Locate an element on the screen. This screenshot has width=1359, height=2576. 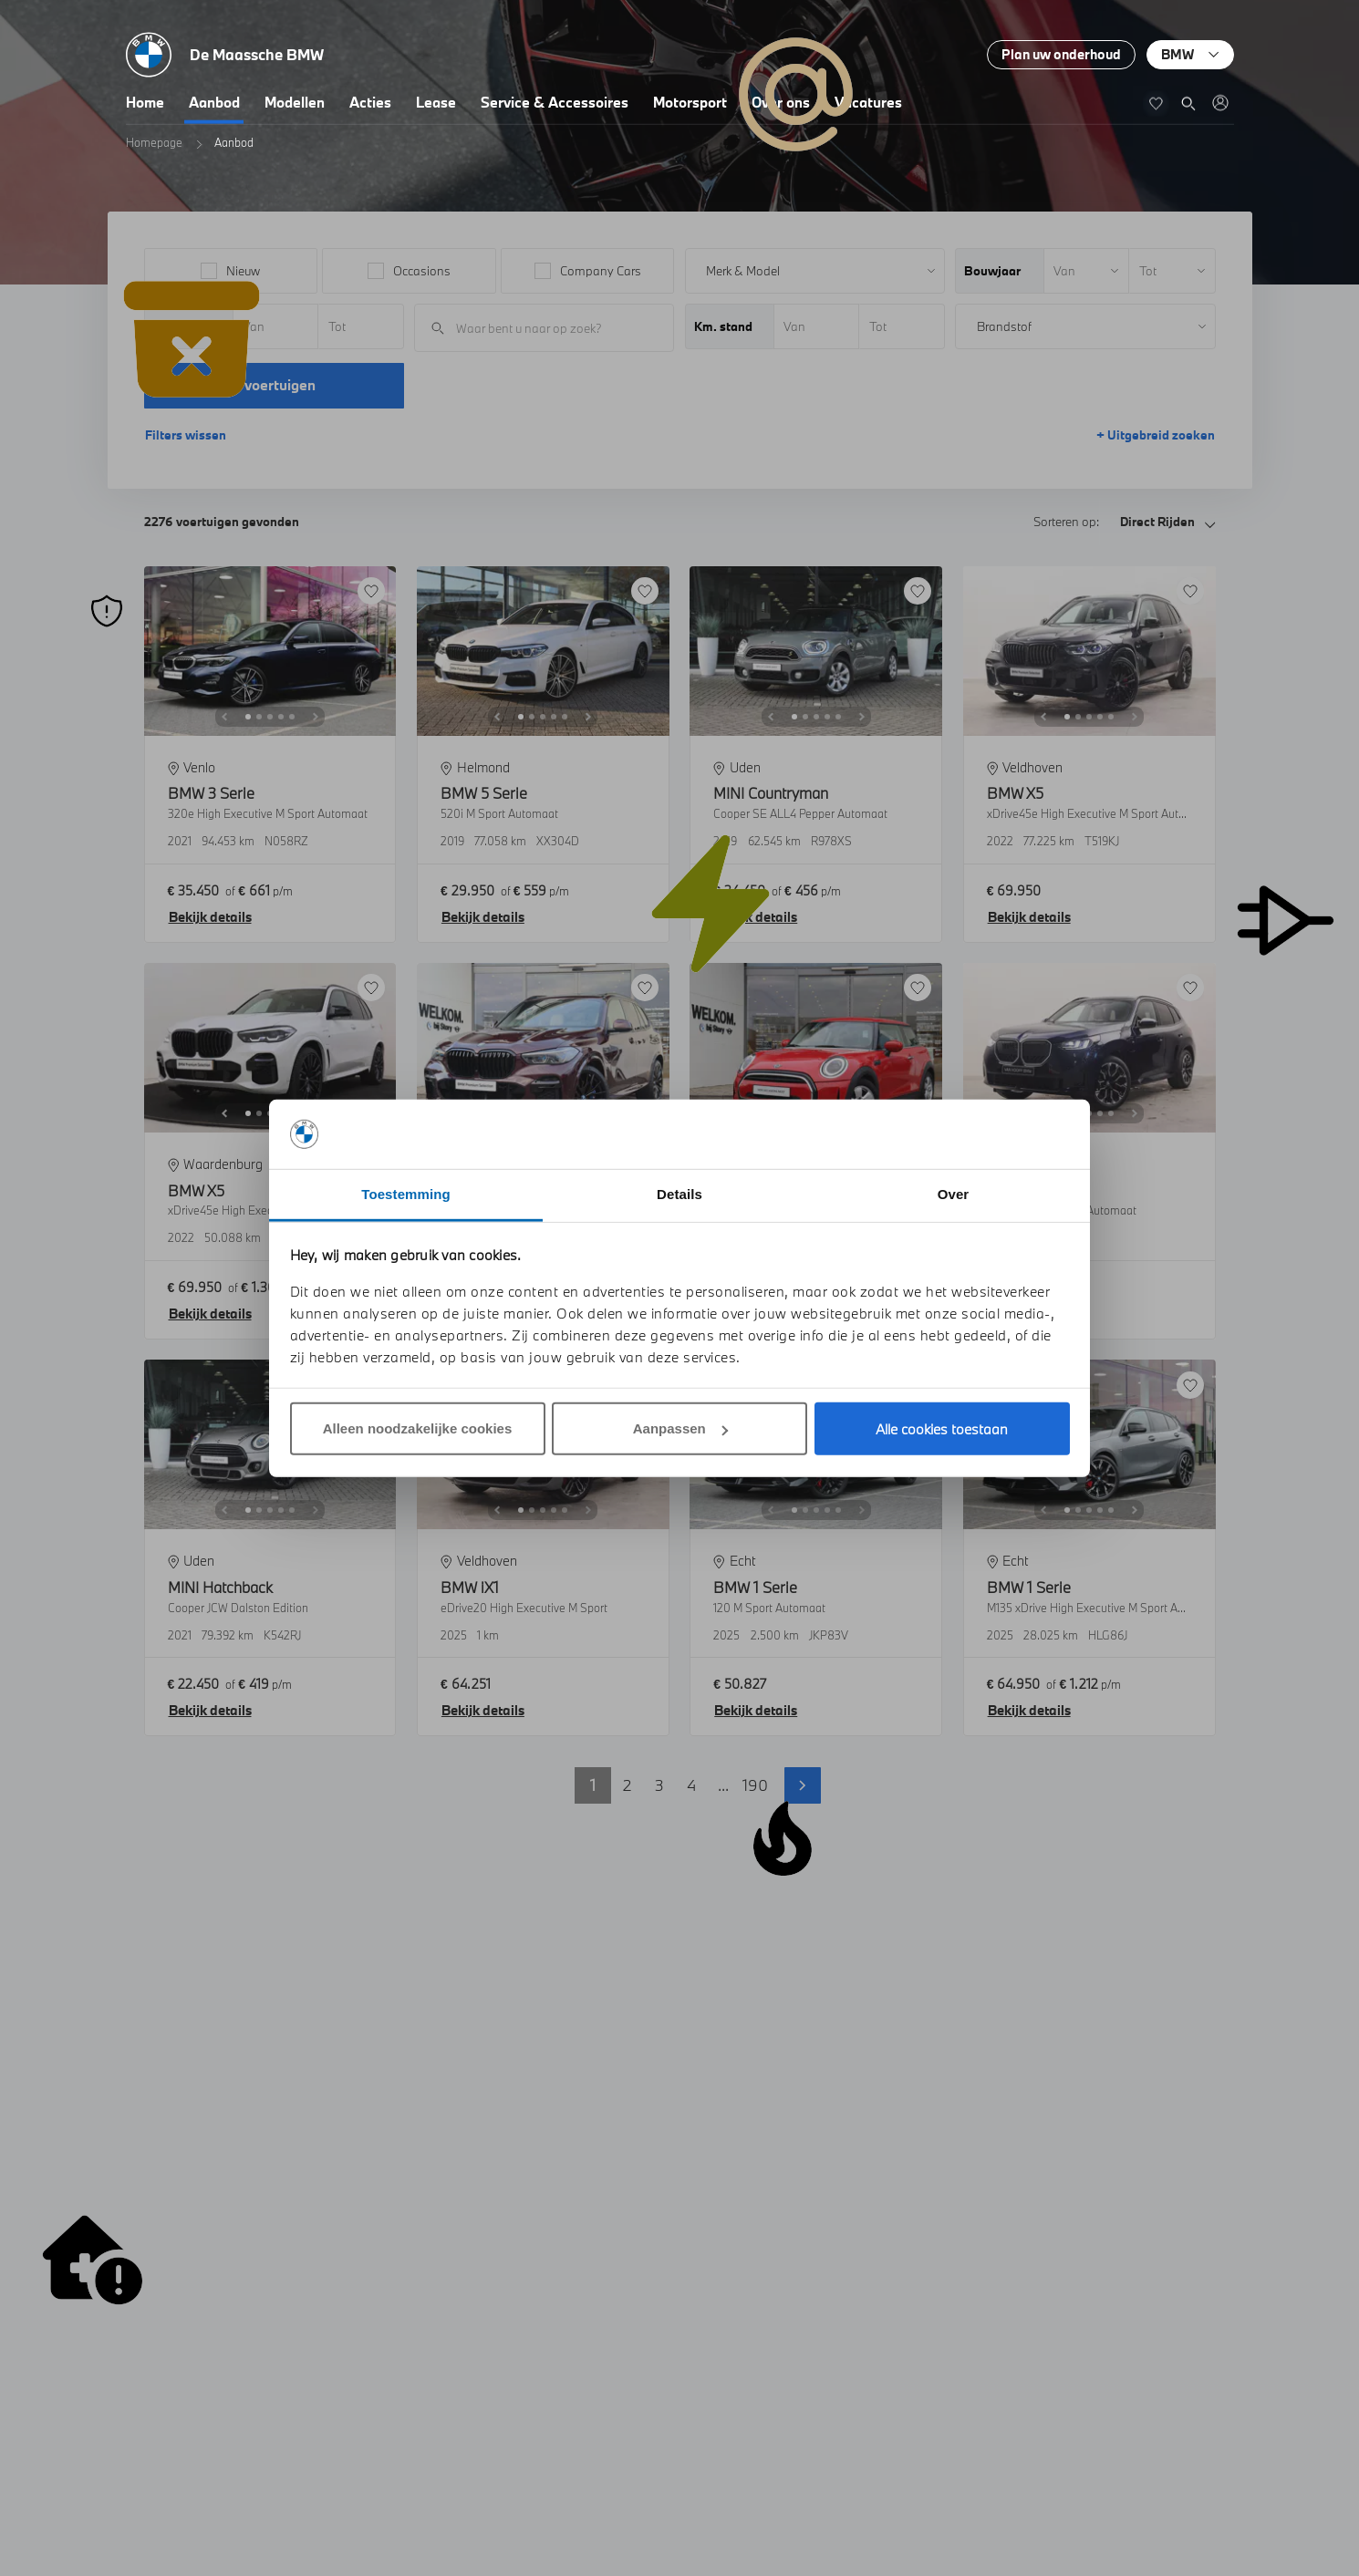
logic buffer gate symbol in circuit design is located at coordinates (1285, 920).